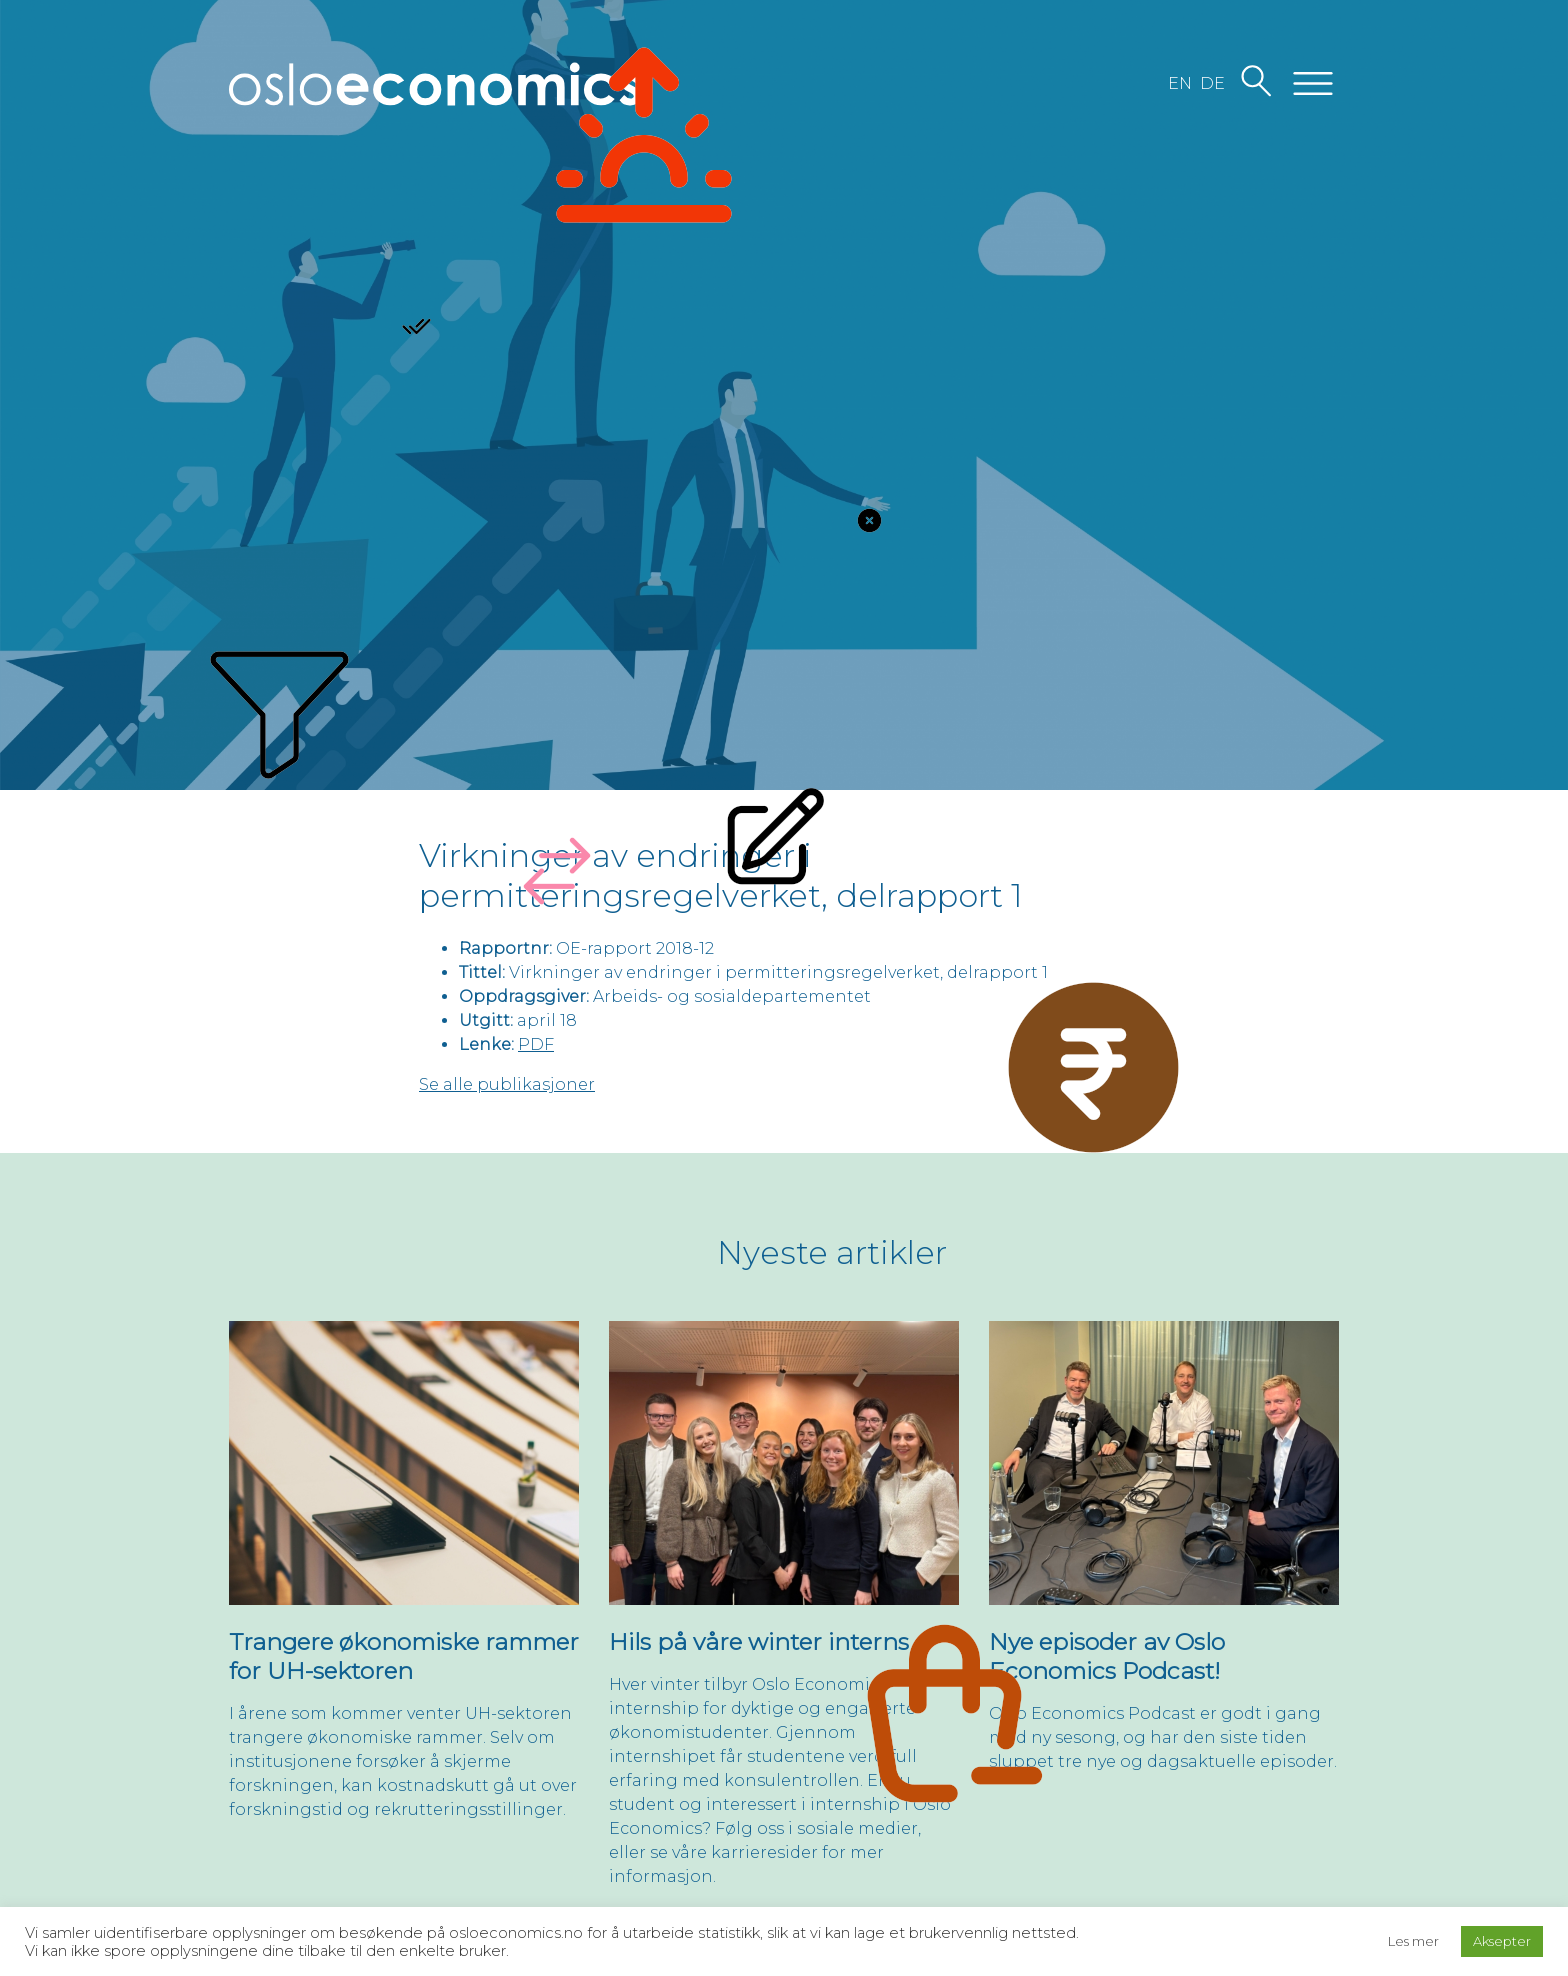  I want to click on swap or exchange items, so click(557, 871).